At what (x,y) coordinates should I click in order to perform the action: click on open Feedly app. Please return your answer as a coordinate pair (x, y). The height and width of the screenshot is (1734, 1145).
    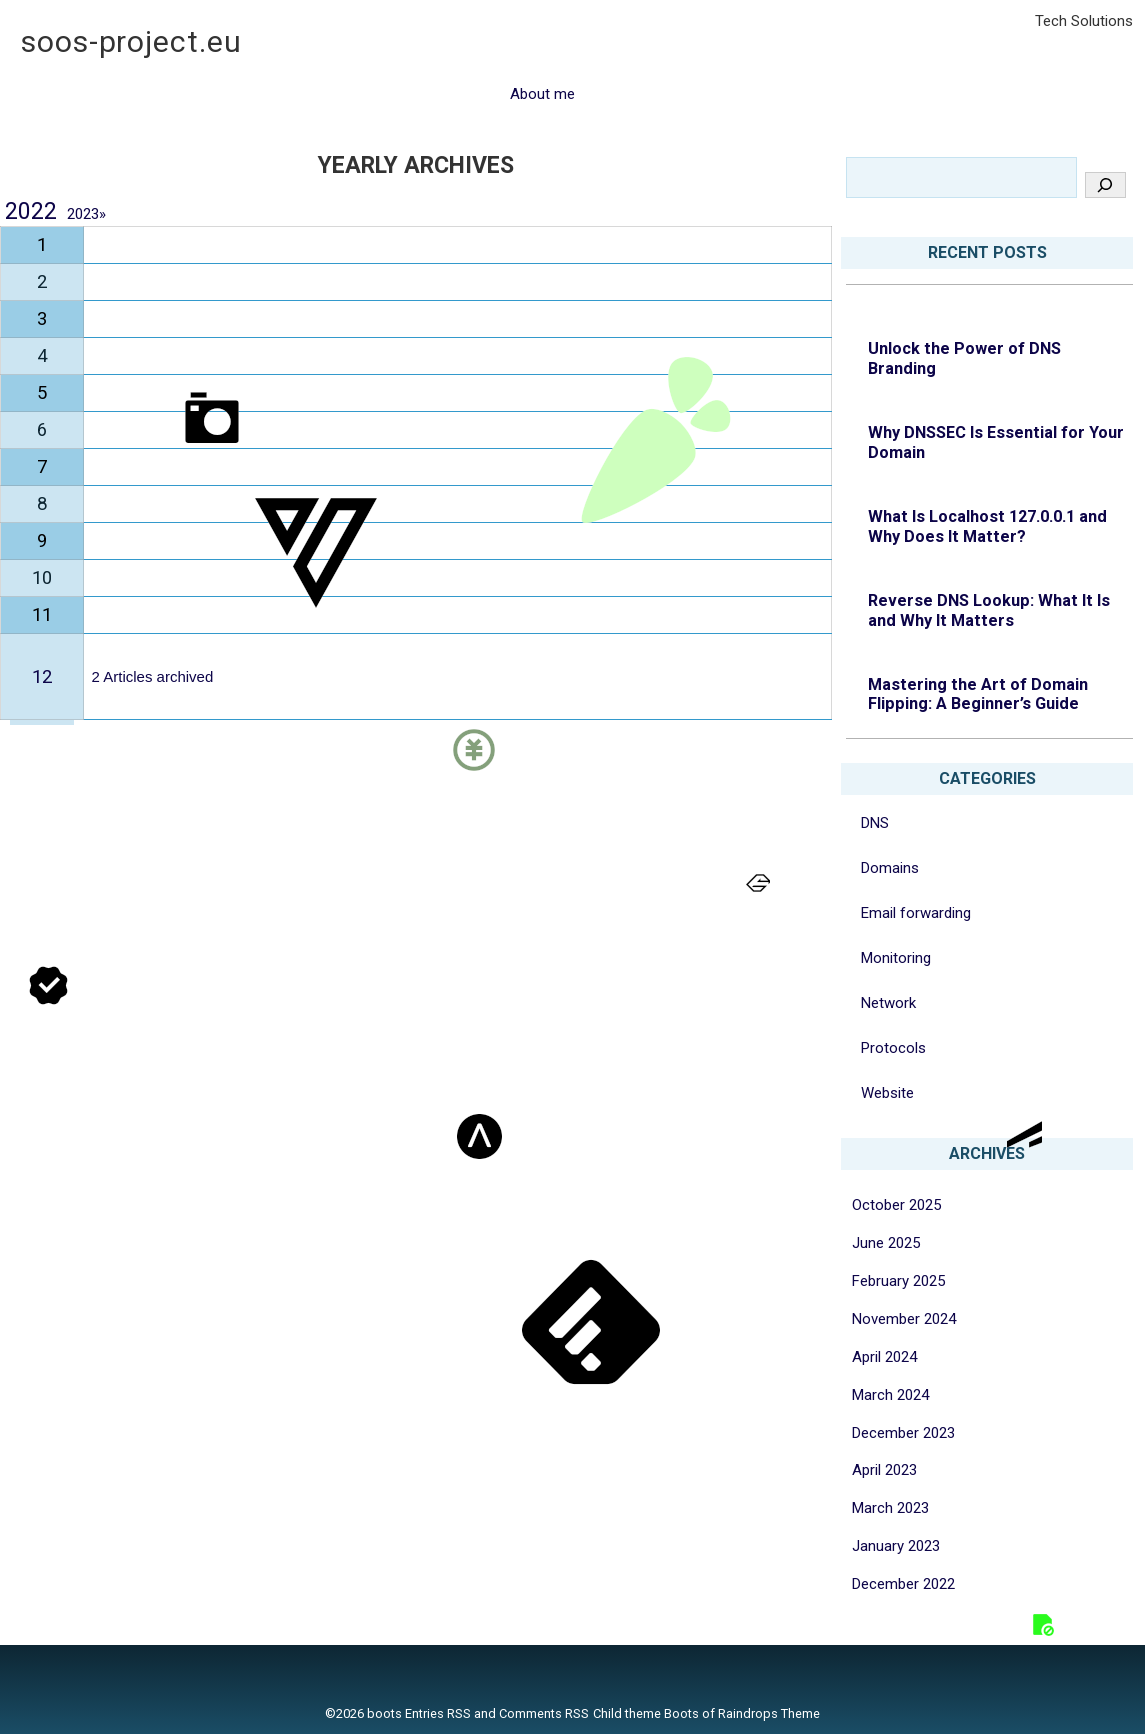
    Looking at the image, I should click on (591, 1322).